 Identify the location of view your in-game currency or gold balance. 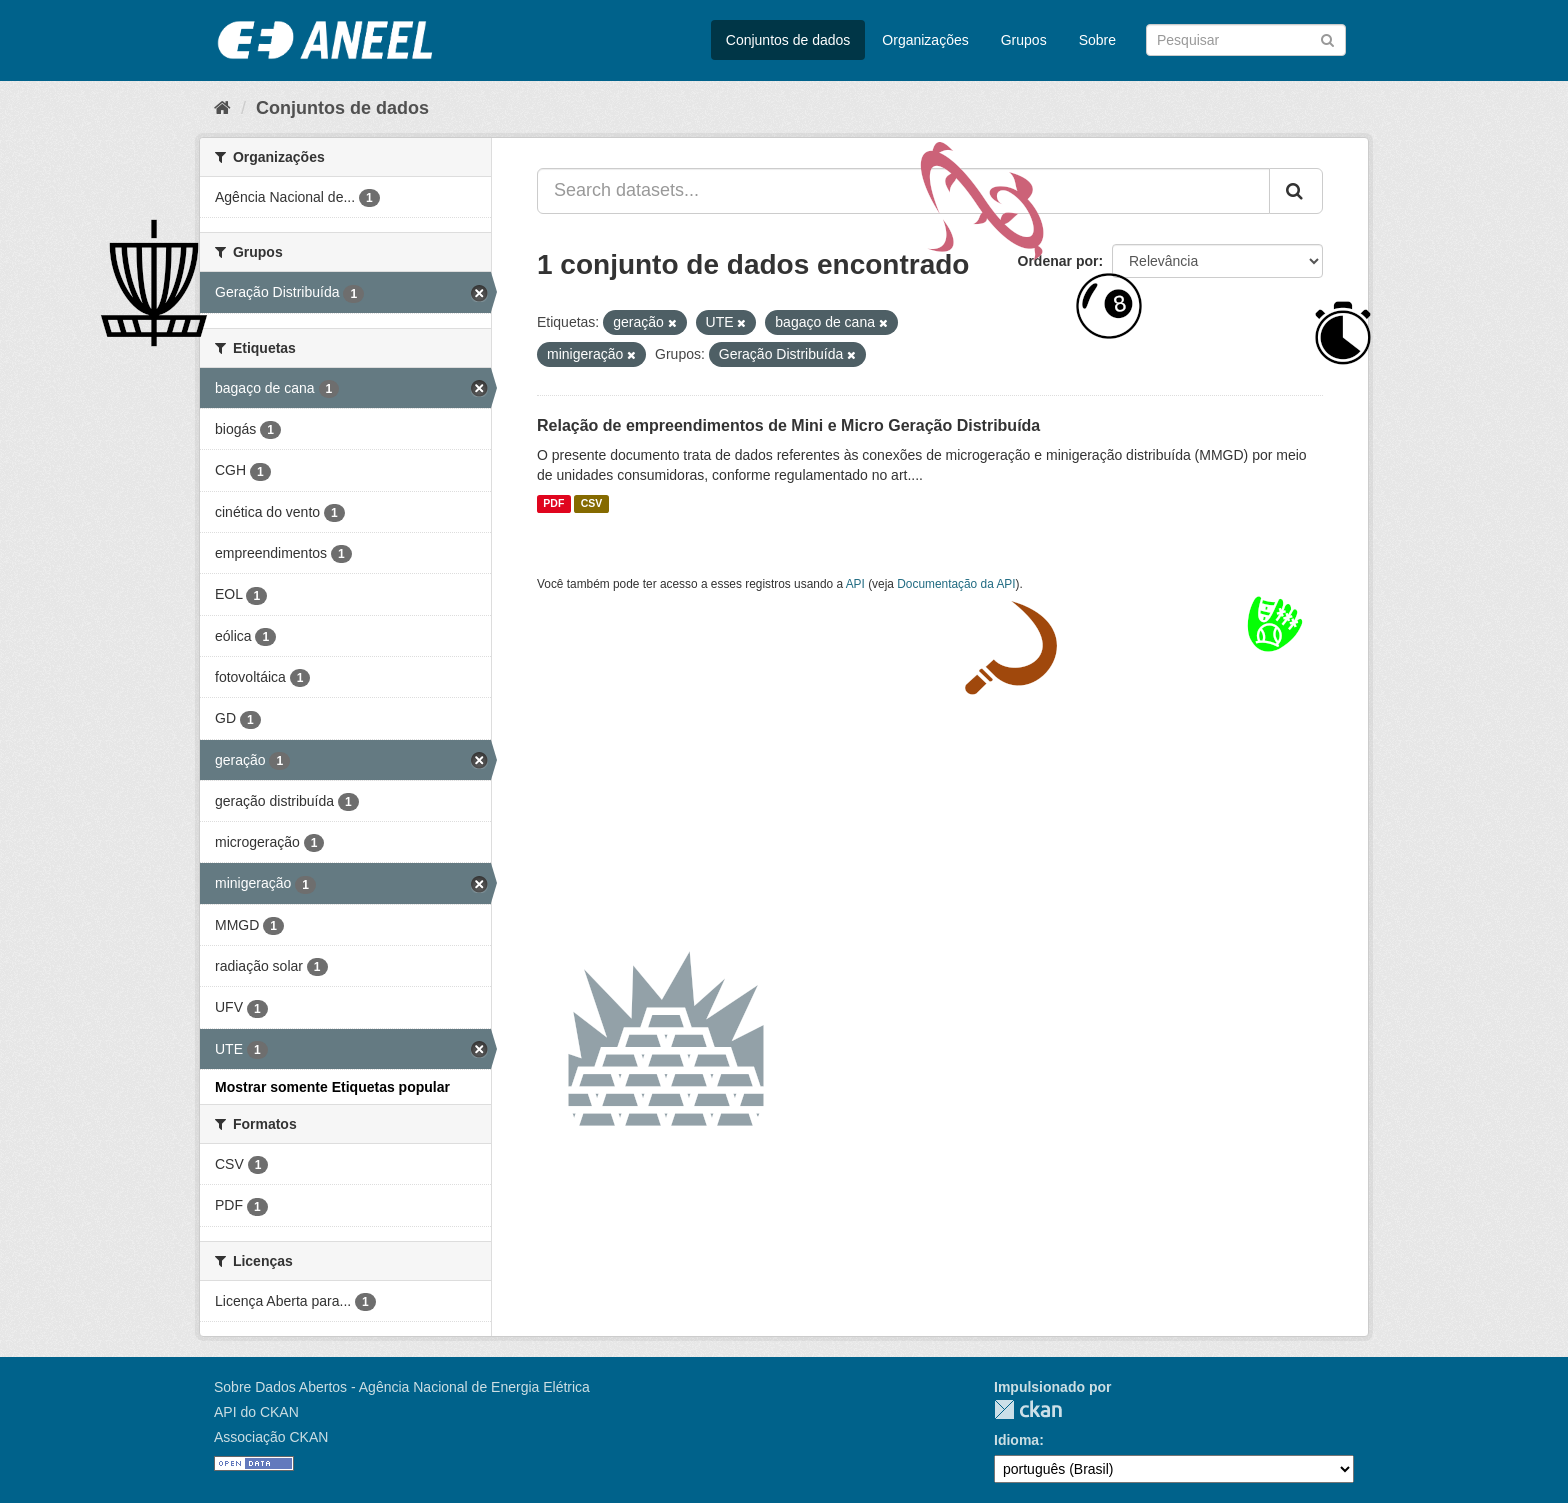
(666, 1031).